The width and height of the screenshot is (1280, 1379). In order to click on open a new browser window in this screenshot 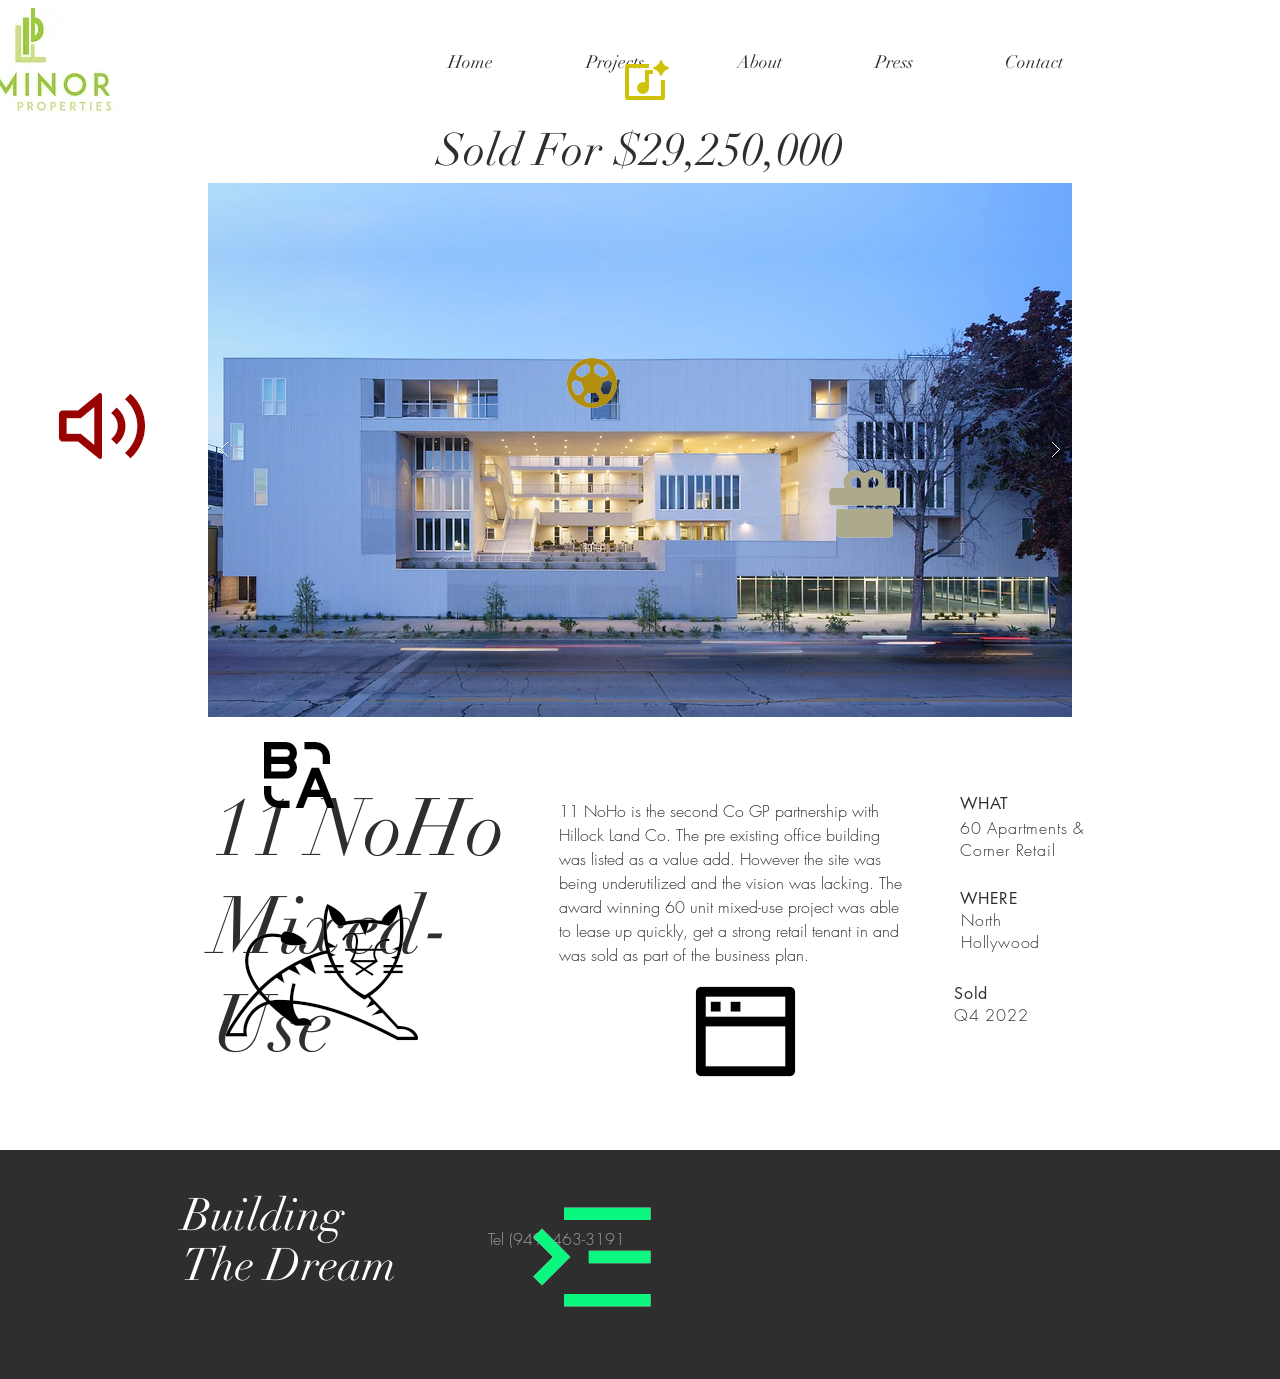, I will do `click(745, 1031)`.